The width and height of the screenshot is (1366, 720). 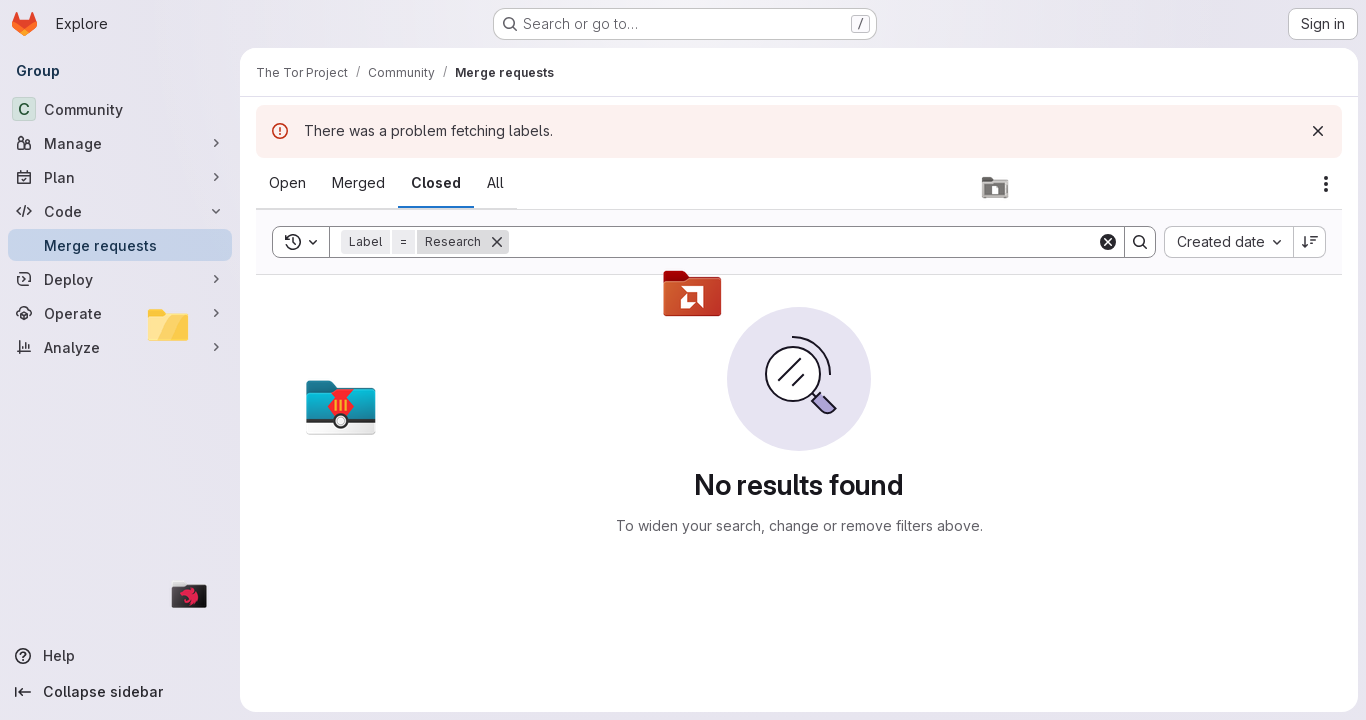 I want to click on open folder containing pixel art or retro-style files, so click(x=168, y=326).